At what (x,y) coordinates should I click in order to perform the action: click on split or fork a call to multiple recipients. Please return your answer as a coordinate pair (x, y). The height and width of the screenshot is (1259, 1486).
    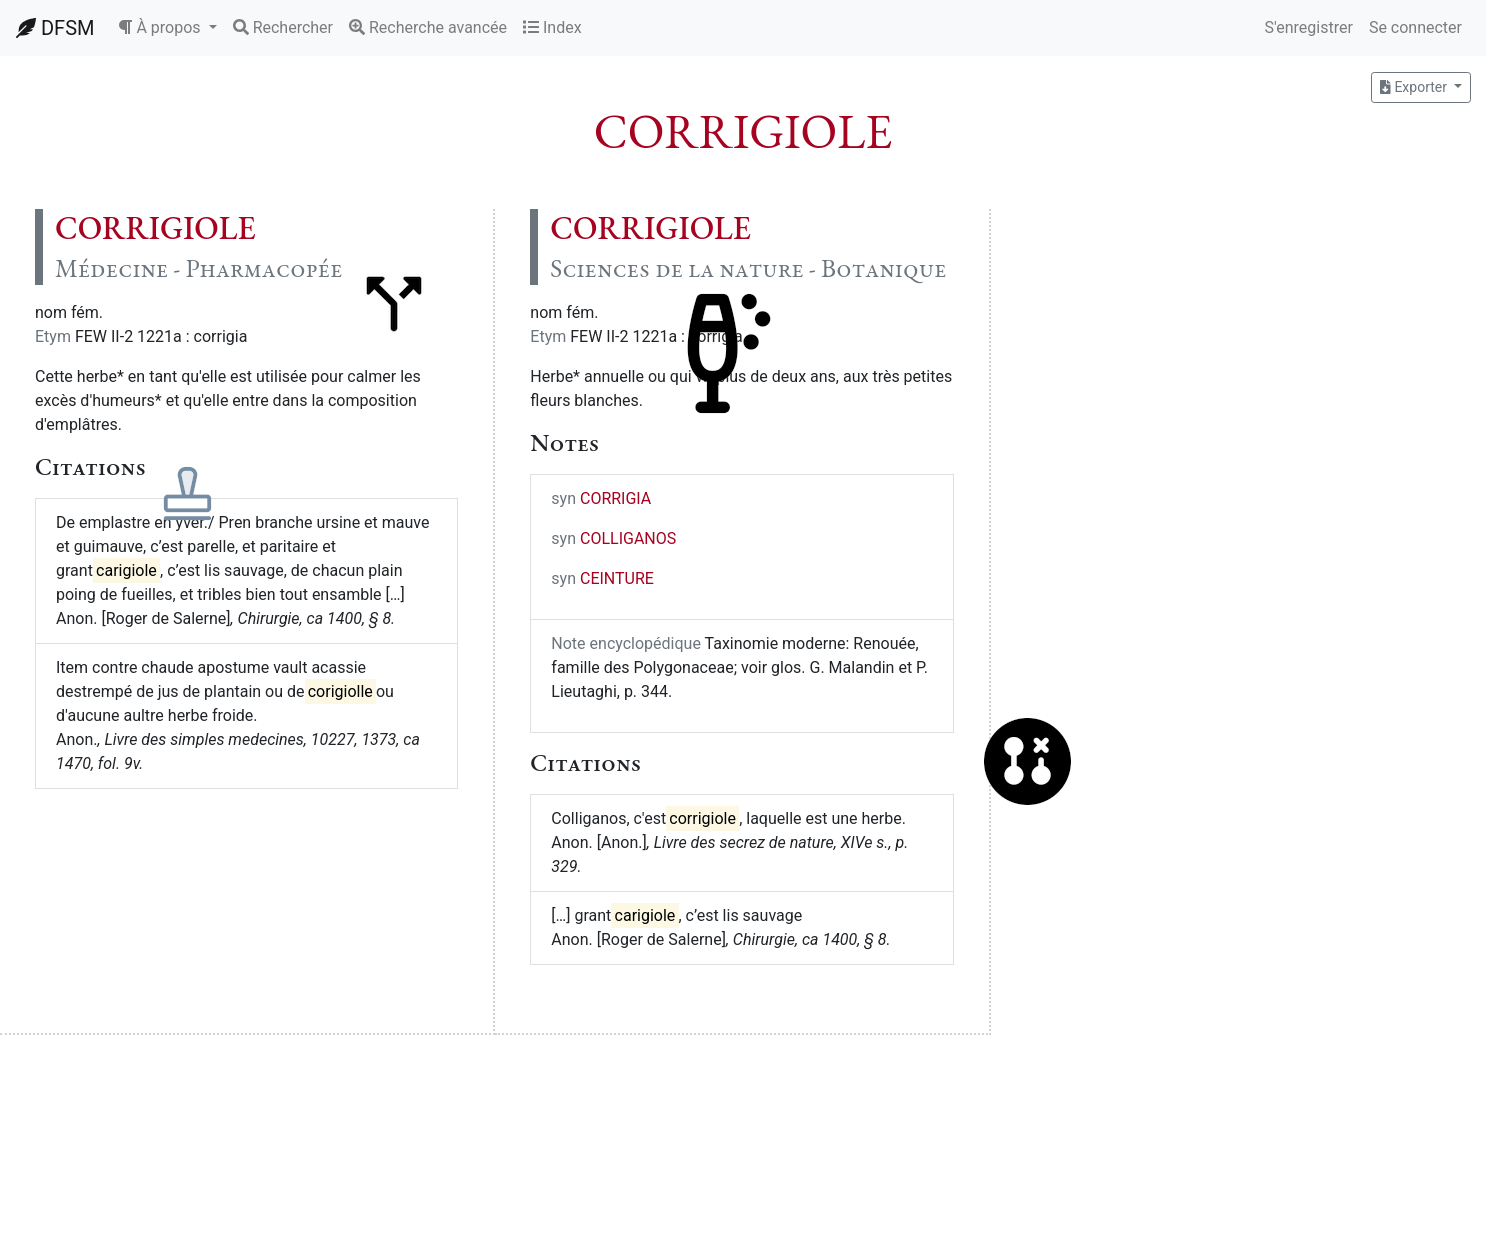
    Looking at the image, I should click on (394, 304).